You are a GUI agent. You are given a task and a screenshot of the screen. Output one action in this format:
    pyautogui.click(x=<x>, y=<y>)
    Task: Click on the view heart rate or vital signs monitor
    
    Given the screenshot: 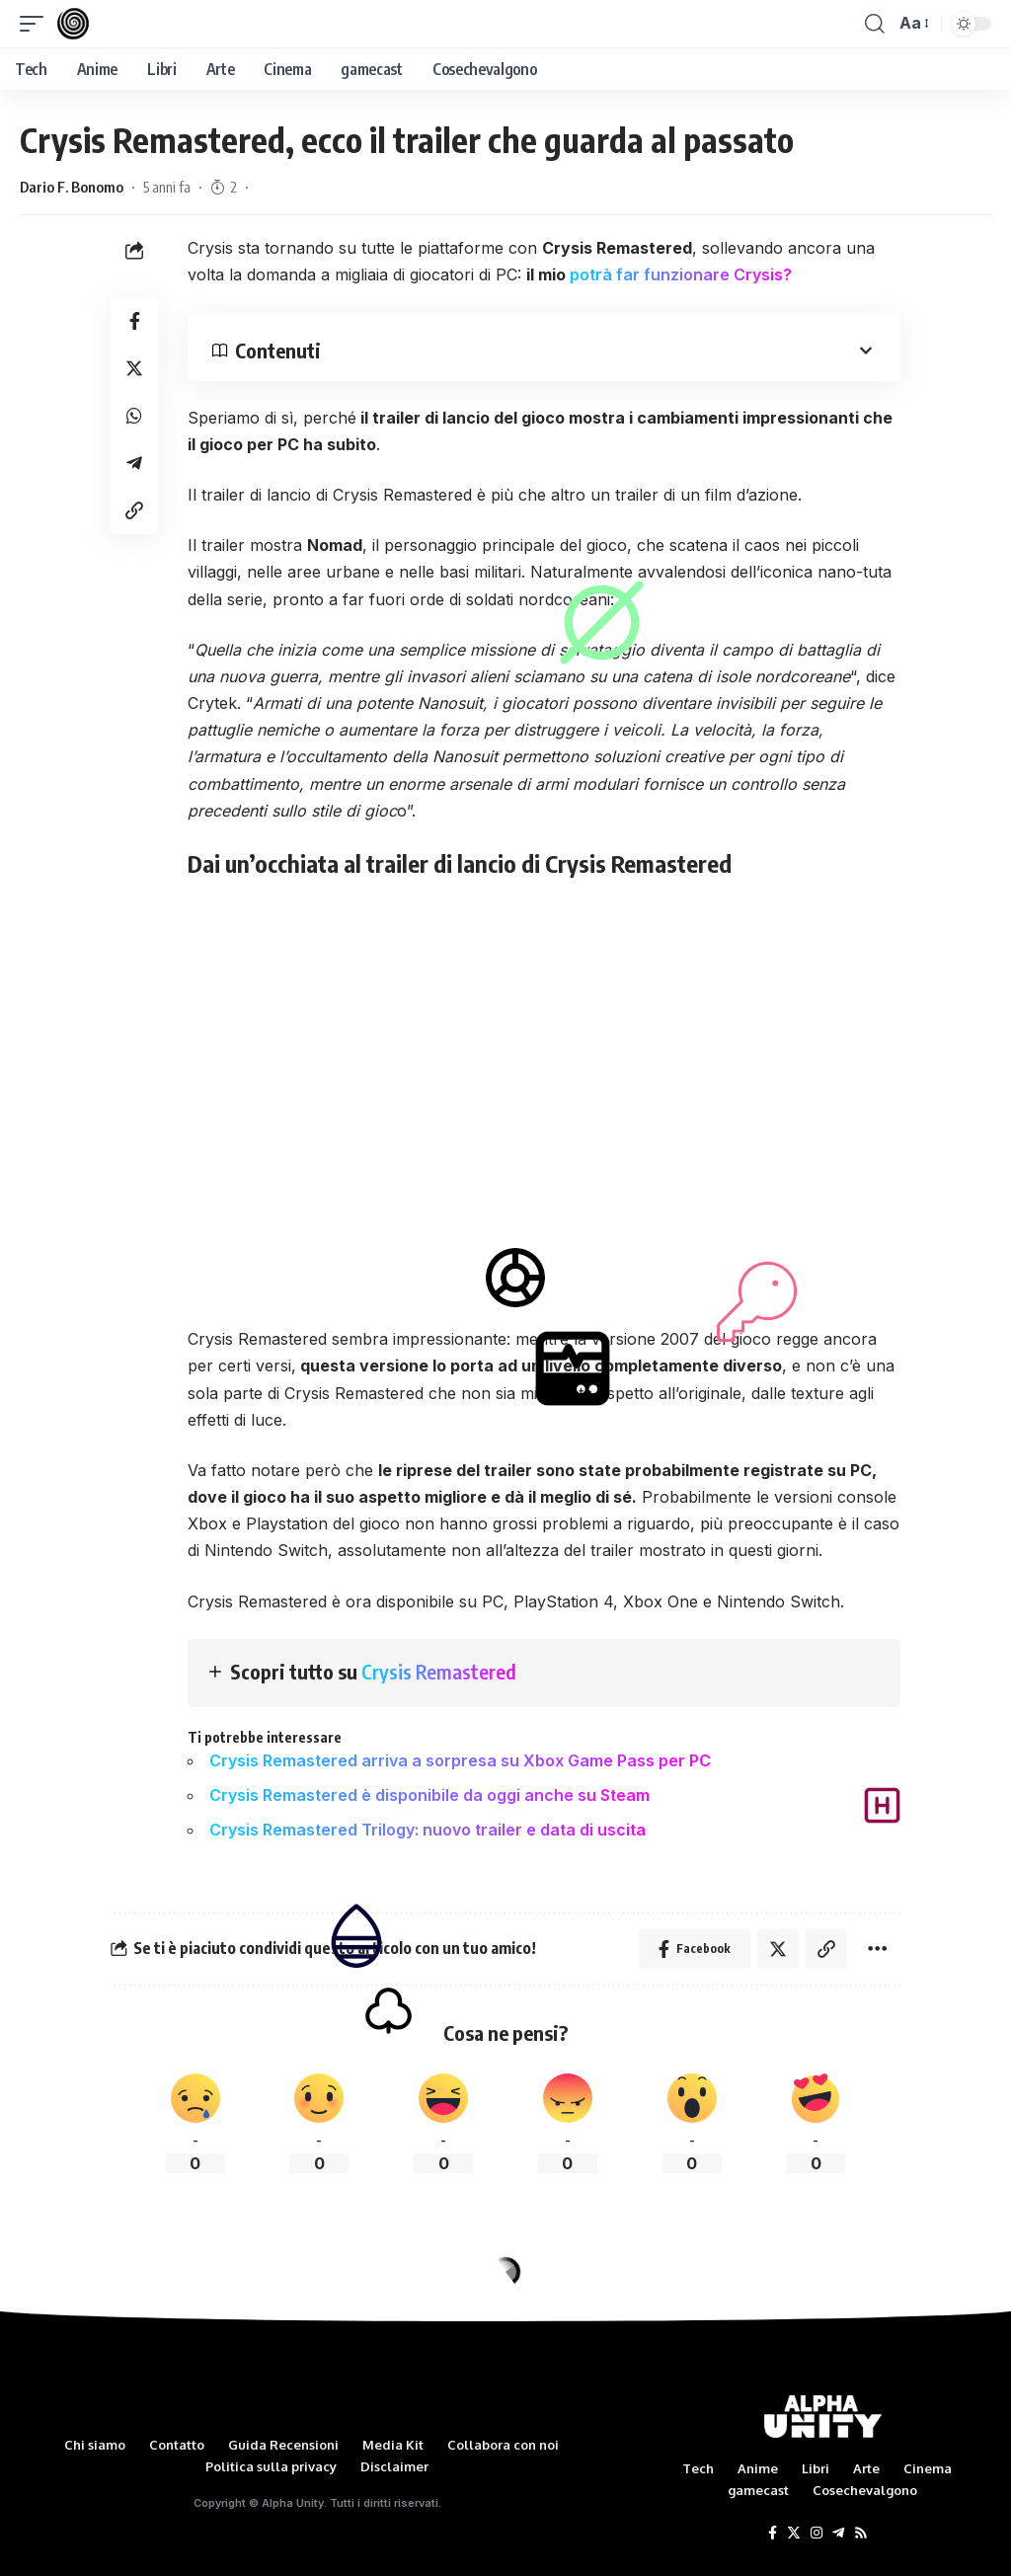 What is the action you would take?
    pyautogui.click(x=573, y=1368)
    